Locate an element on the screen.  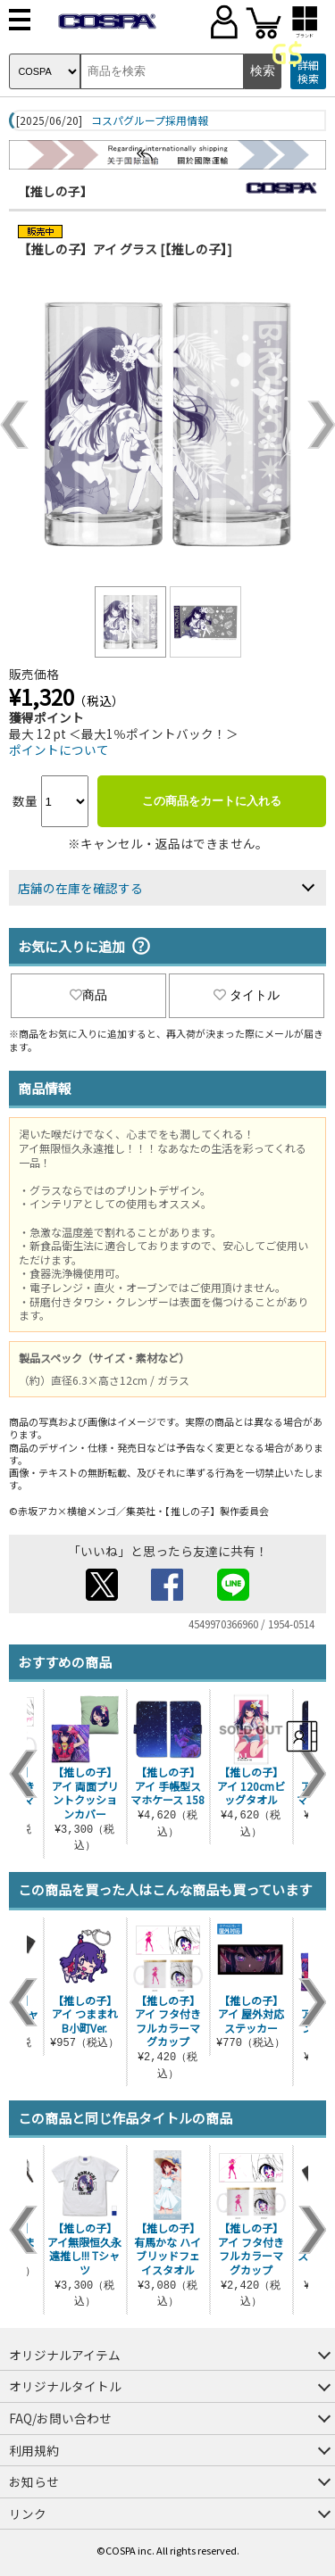
guyanese dollar currency symbol is located at coordinates (287, 54).